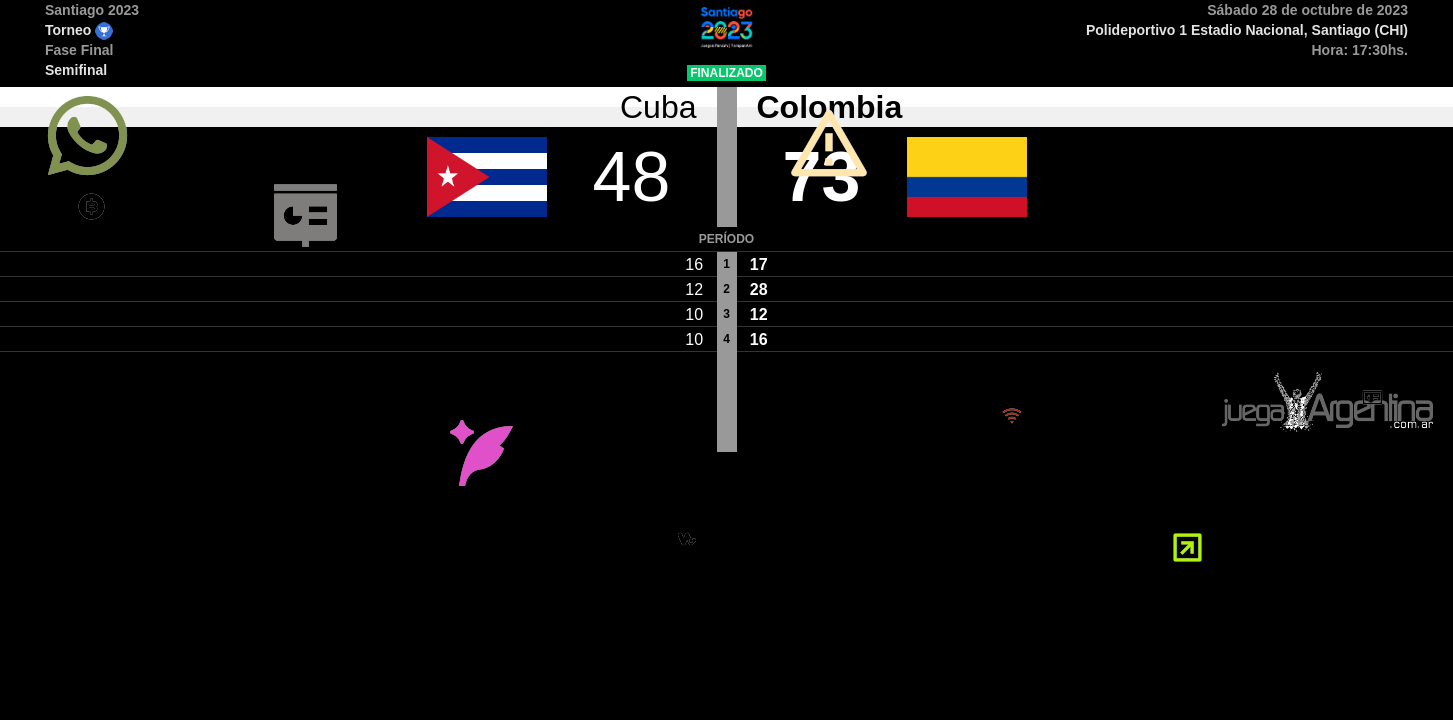  I want to click on indicates a warning or alert status, so click(829, 144).